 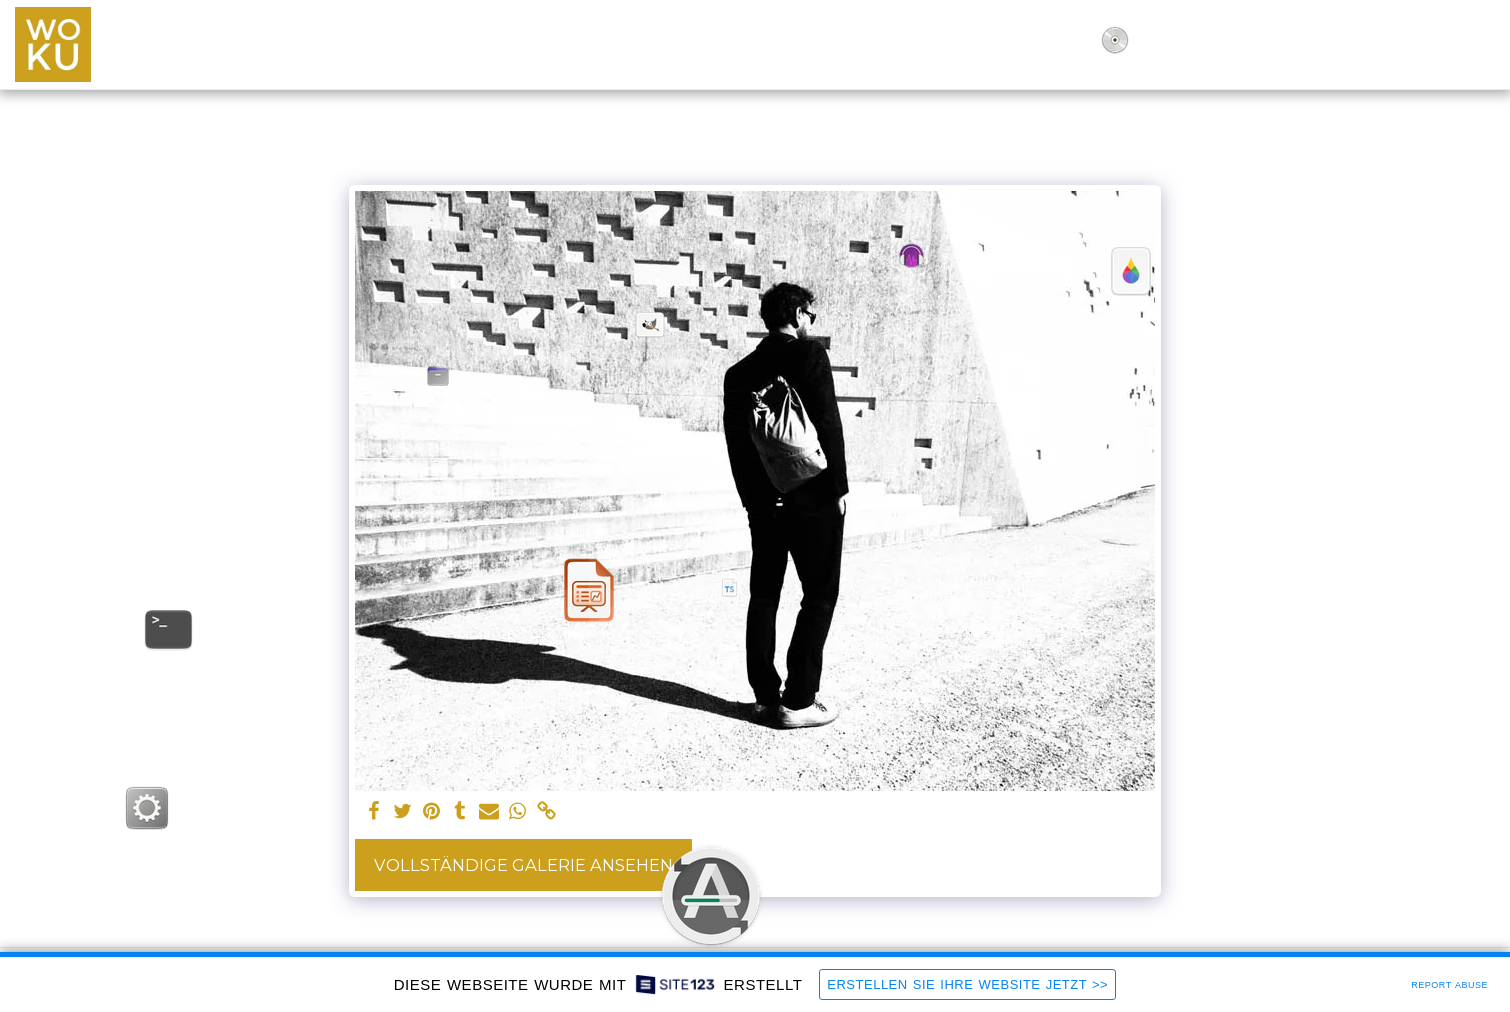 I want to click on libreoffice impress presentation file, so click(x=589, y=590).